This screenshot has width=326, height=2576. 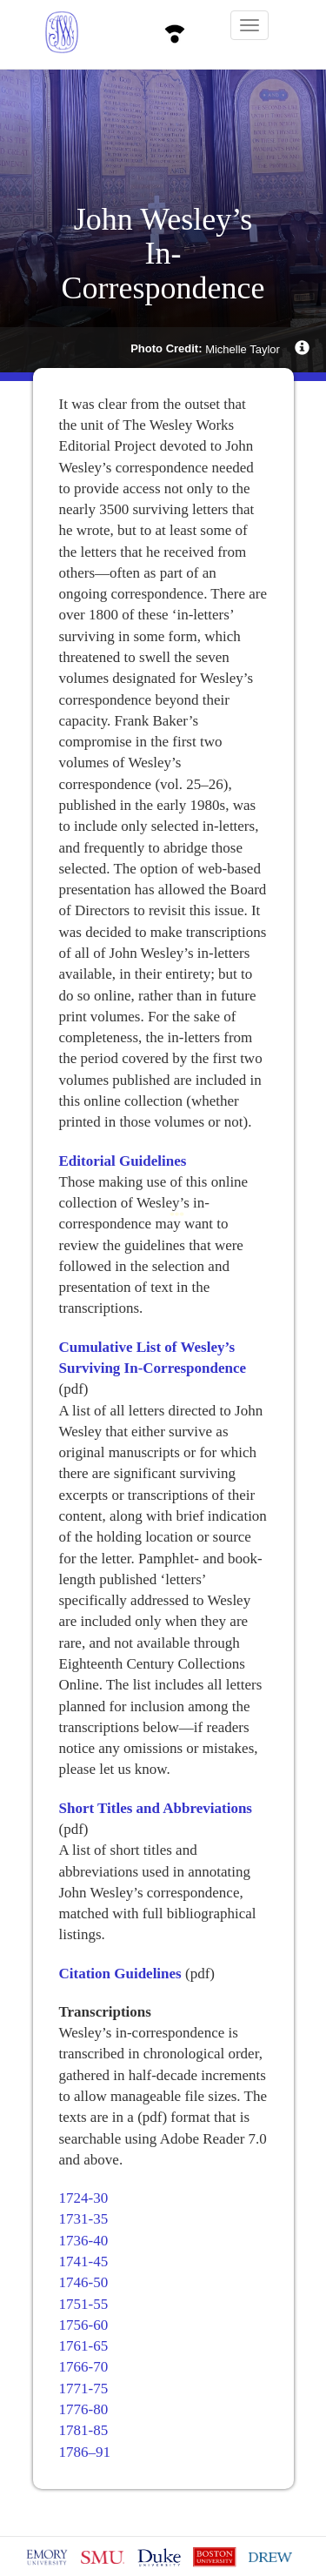 I want to click on enter or manage your password, so click(x=176, y=1214).